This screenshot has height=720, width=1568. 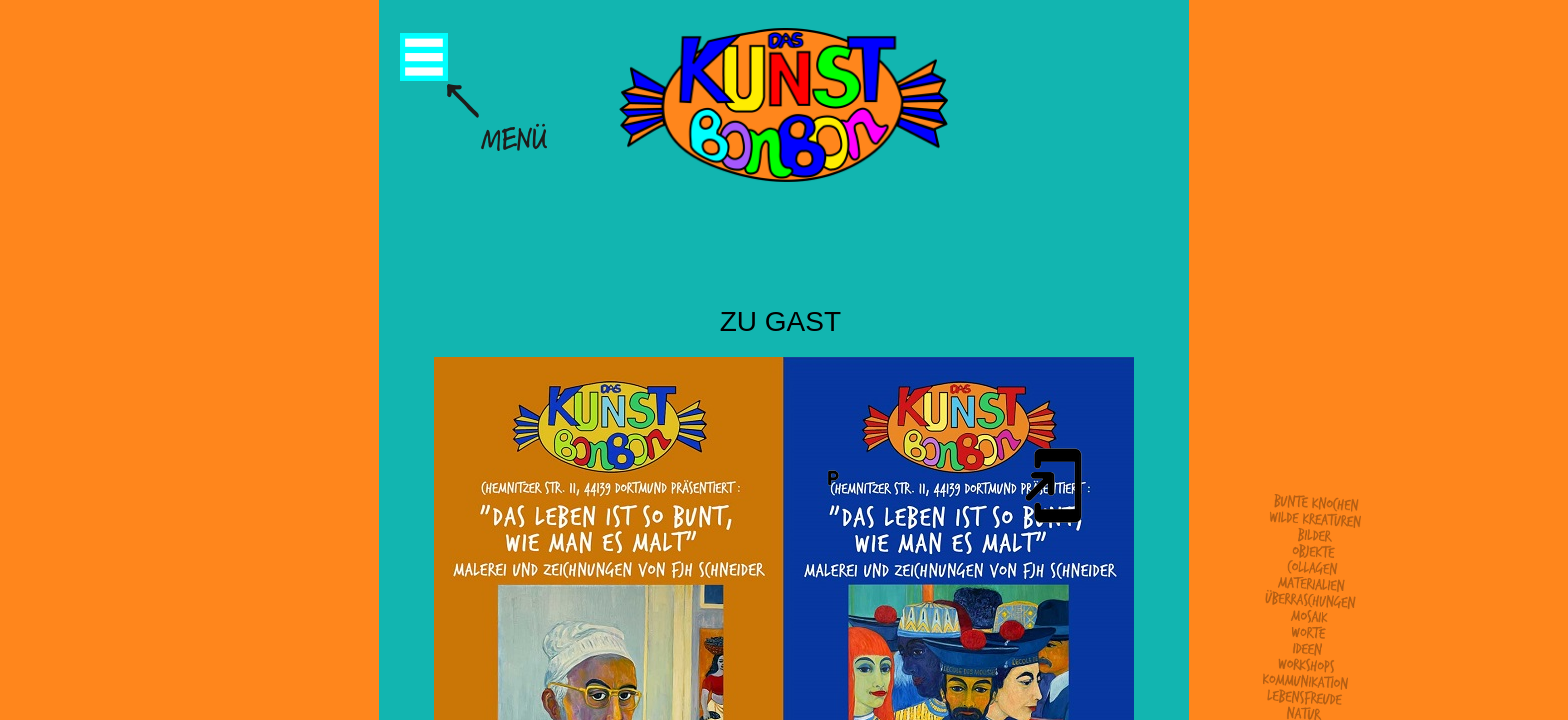 What do you see at coordinates (833, 478) in the screenshot?
I see `find nearby parking locations` at bounding box center [833, 478].